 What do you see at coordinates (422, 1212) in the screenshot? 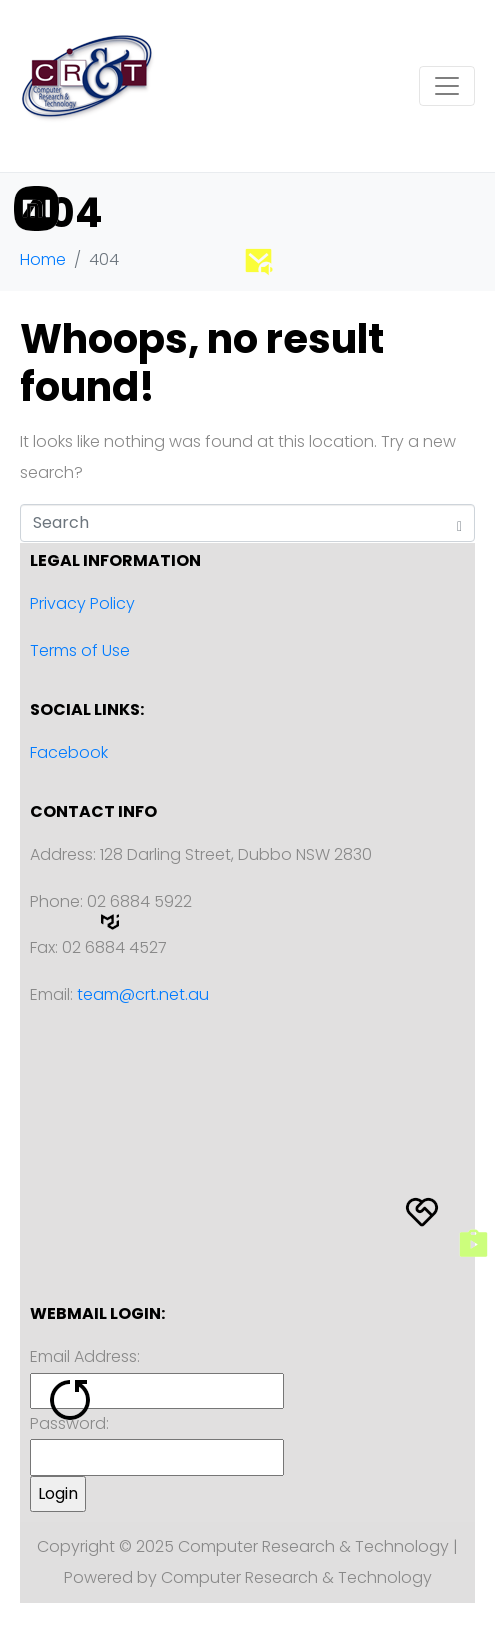
I see `access customer service or support` at bounding box center [422, 1212].